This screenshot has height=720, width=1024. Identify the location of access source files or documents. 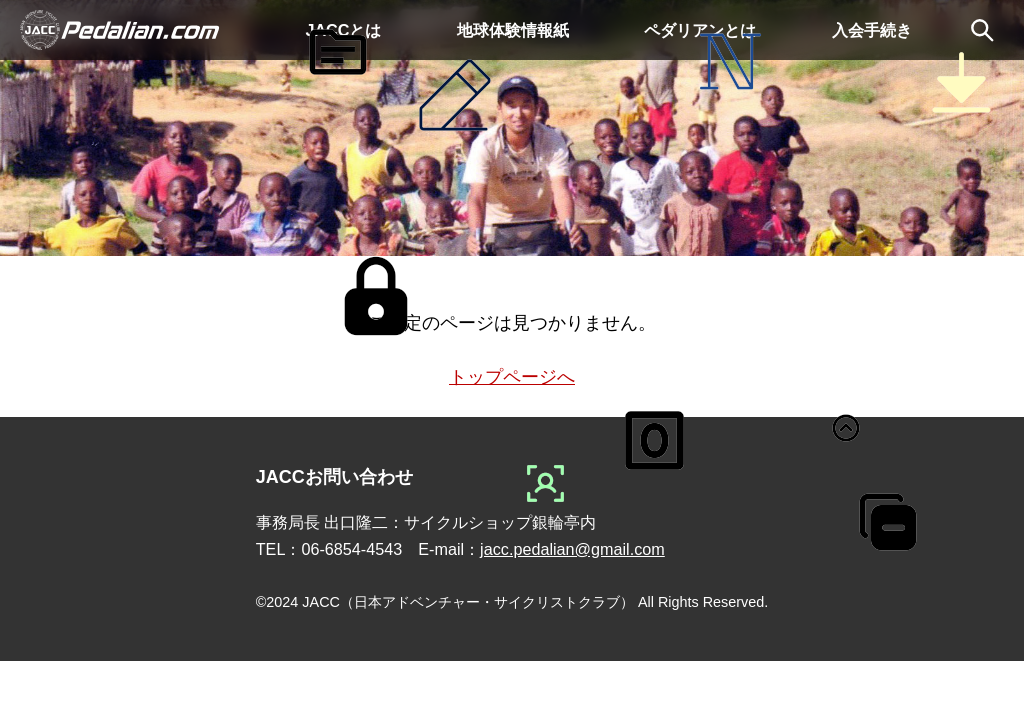
(338, 52).